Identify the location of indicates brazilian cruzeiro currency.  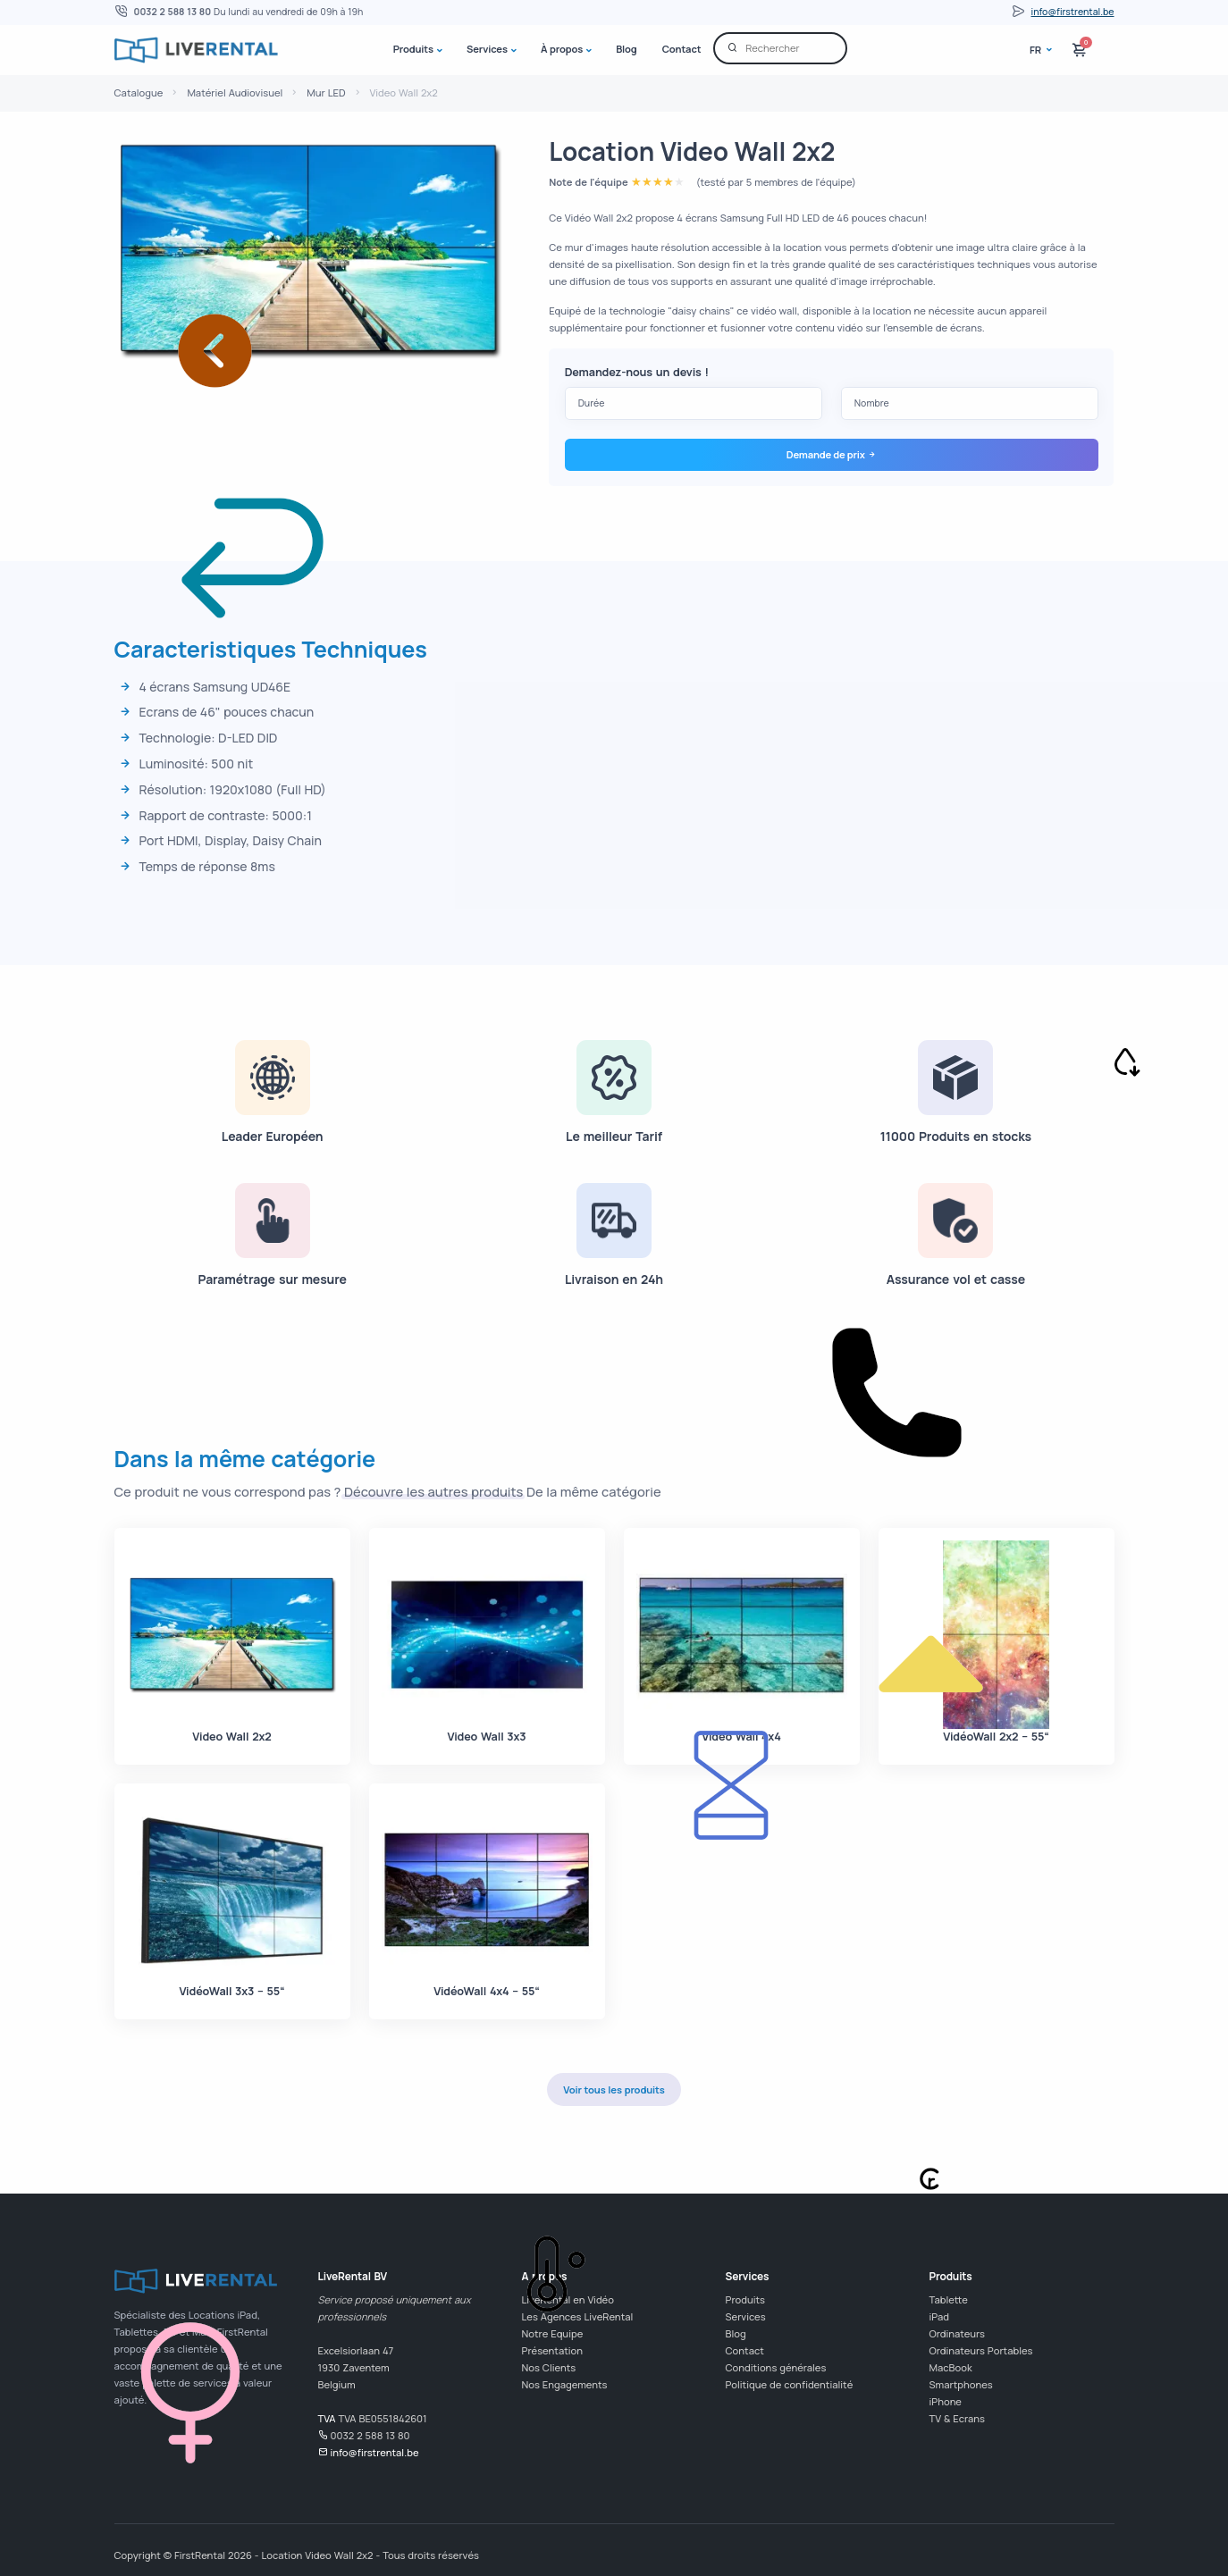
(929, 2178).